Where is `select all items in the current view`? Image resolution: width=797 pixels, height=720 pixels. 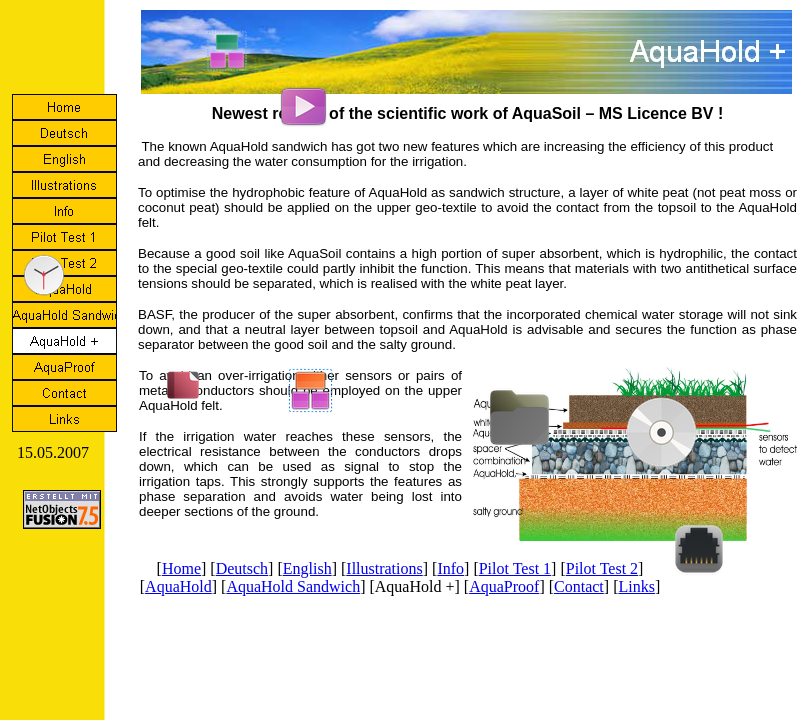 select all items in the current view is located at coordinates (227, 51).